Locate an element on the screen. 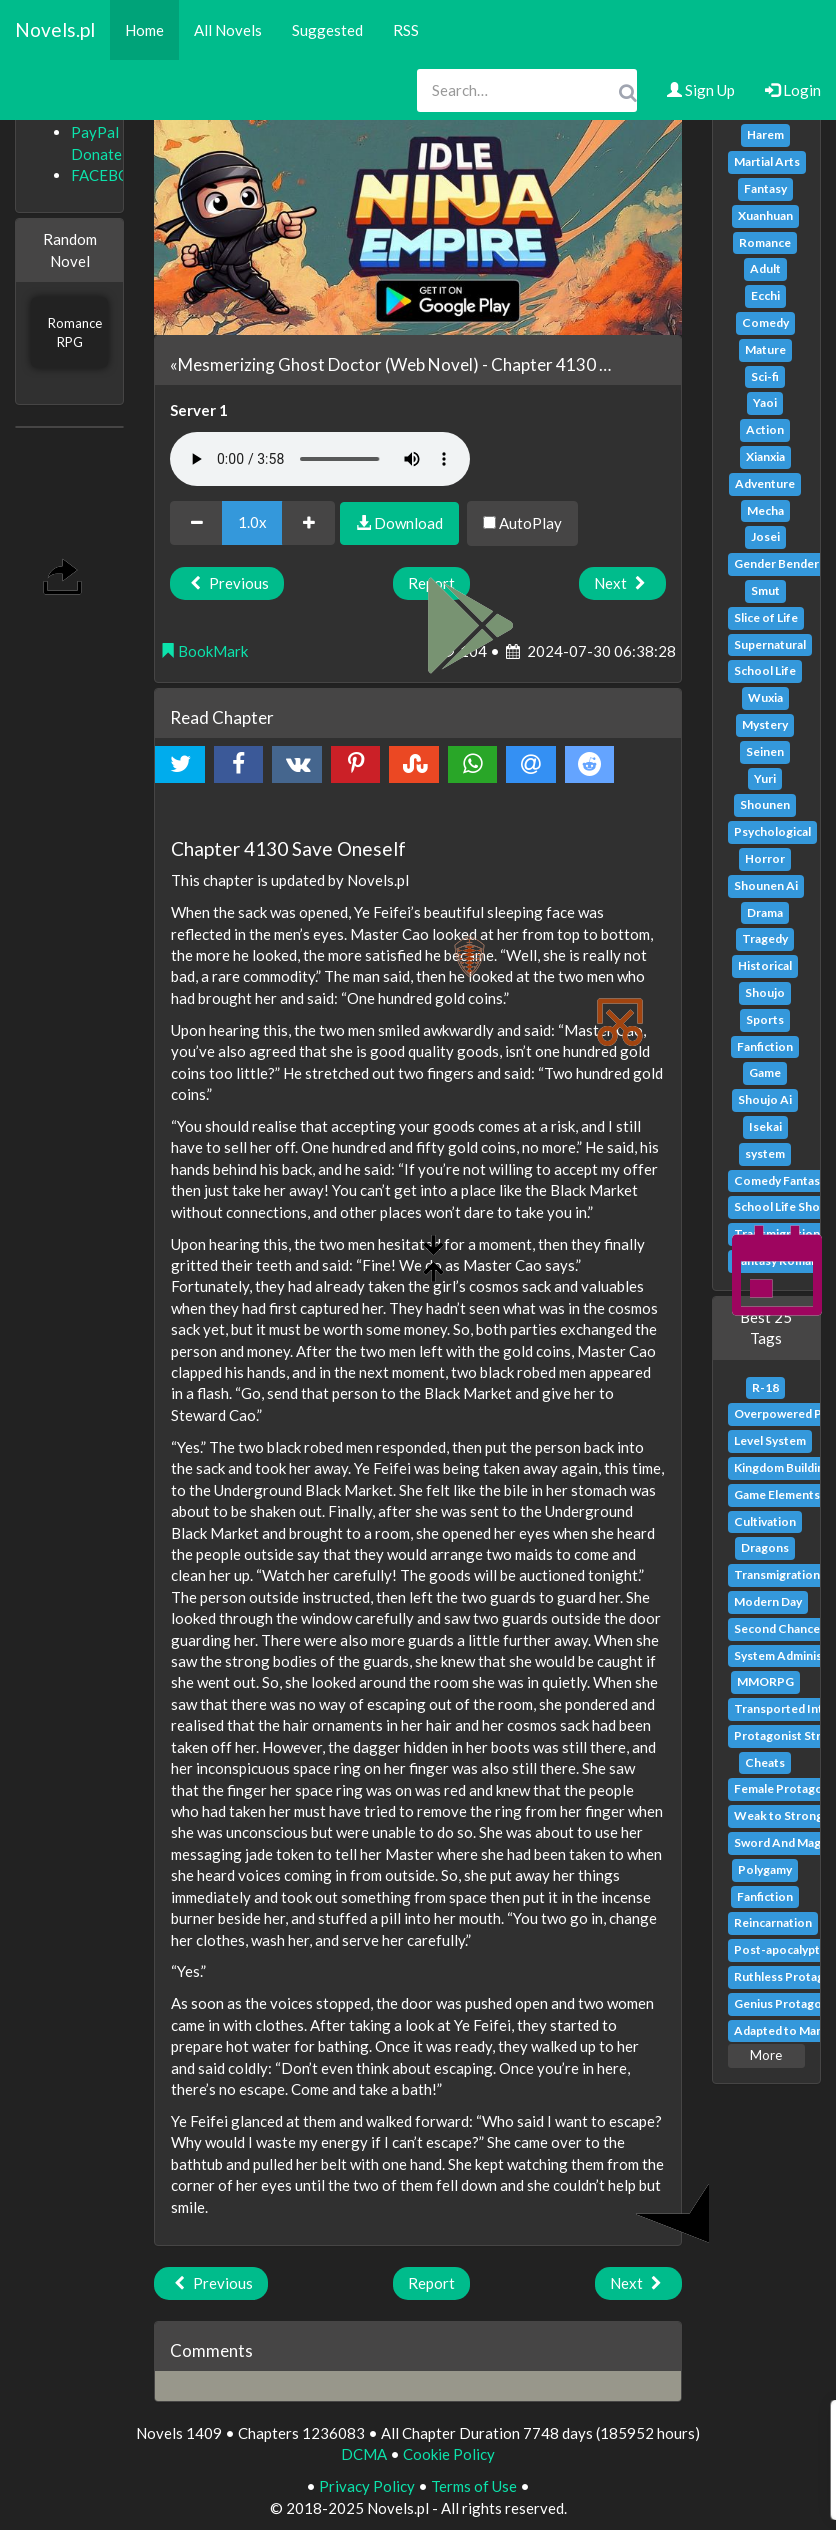  open FACEIT gaming platform is located at coordinates (672, 2213).